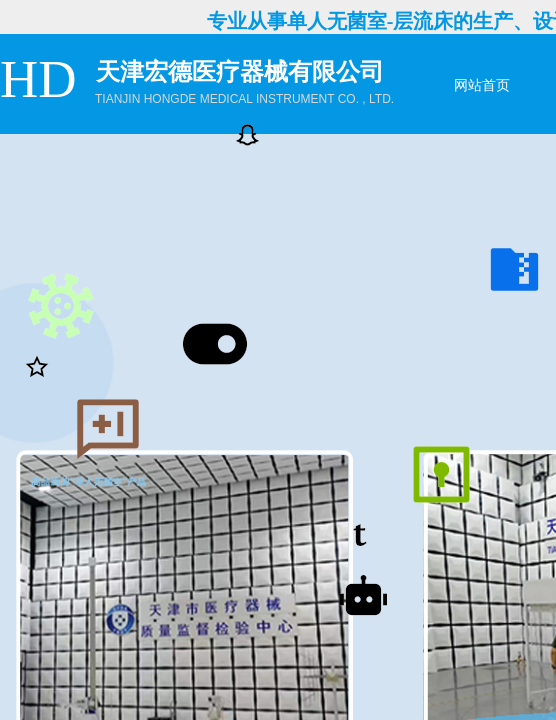 This screenshot has height=720, width=556. Describe the element at coordinates (215, 344) in the screenshot. I see `toggle a setting on or off` at that location.